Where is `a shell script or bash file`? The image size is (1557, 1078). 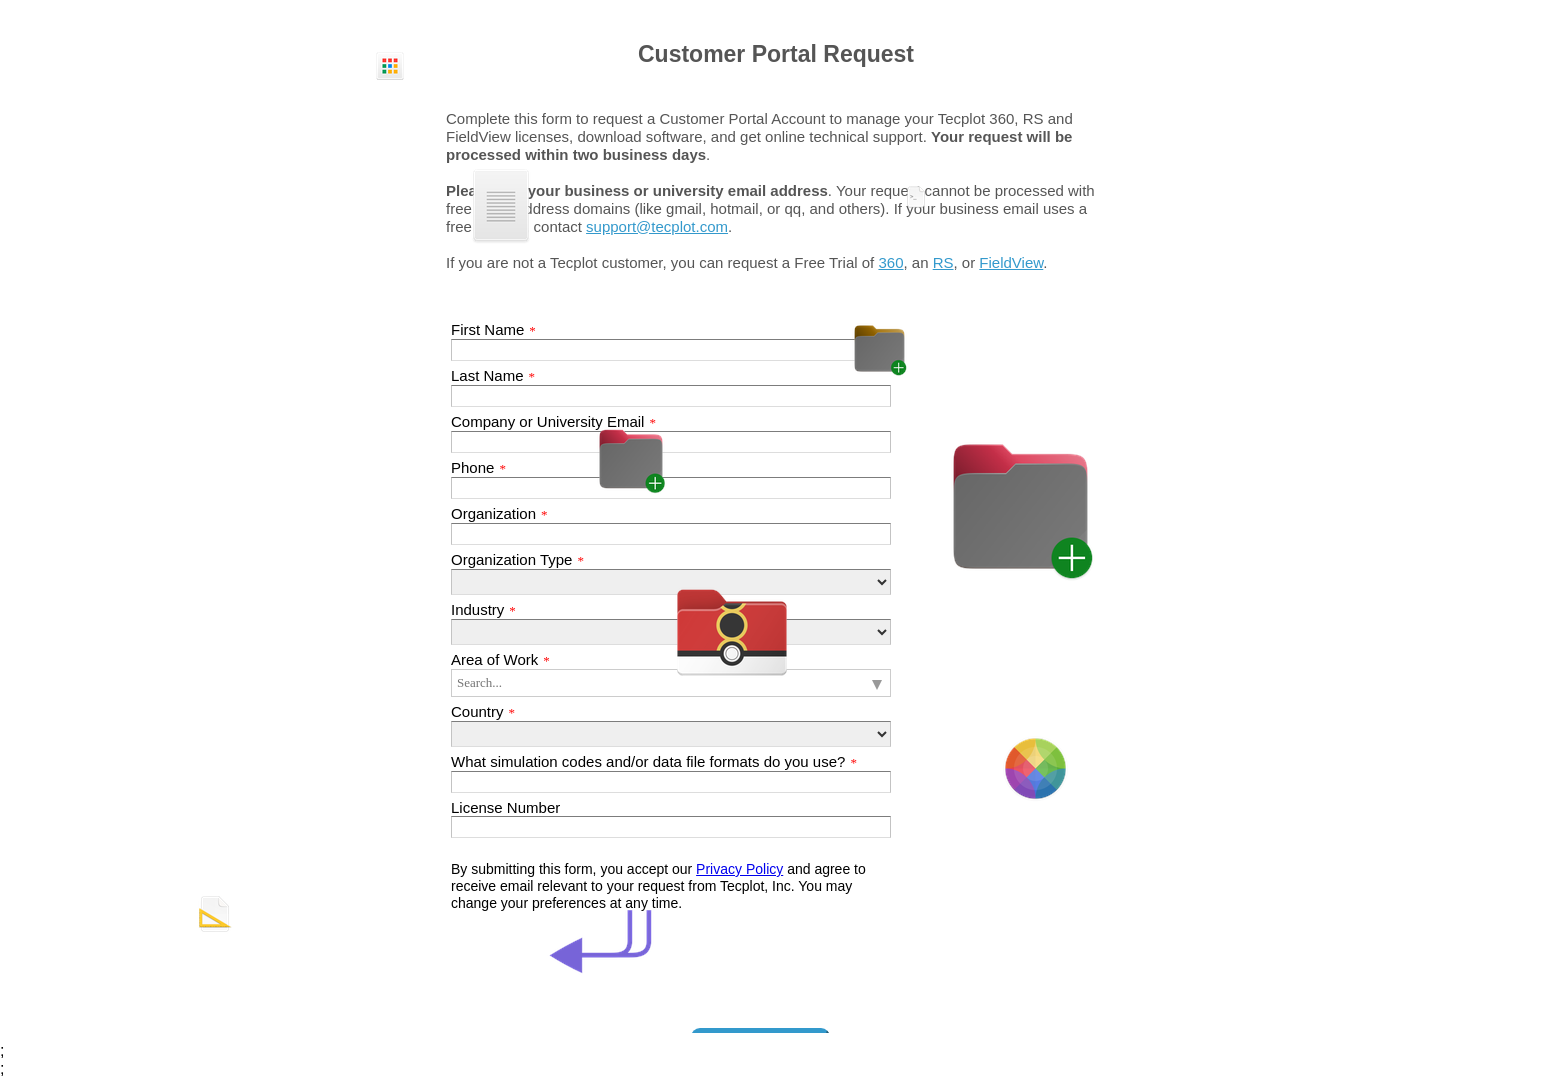 a shell script or bash file is located at coordinates (916, 197).